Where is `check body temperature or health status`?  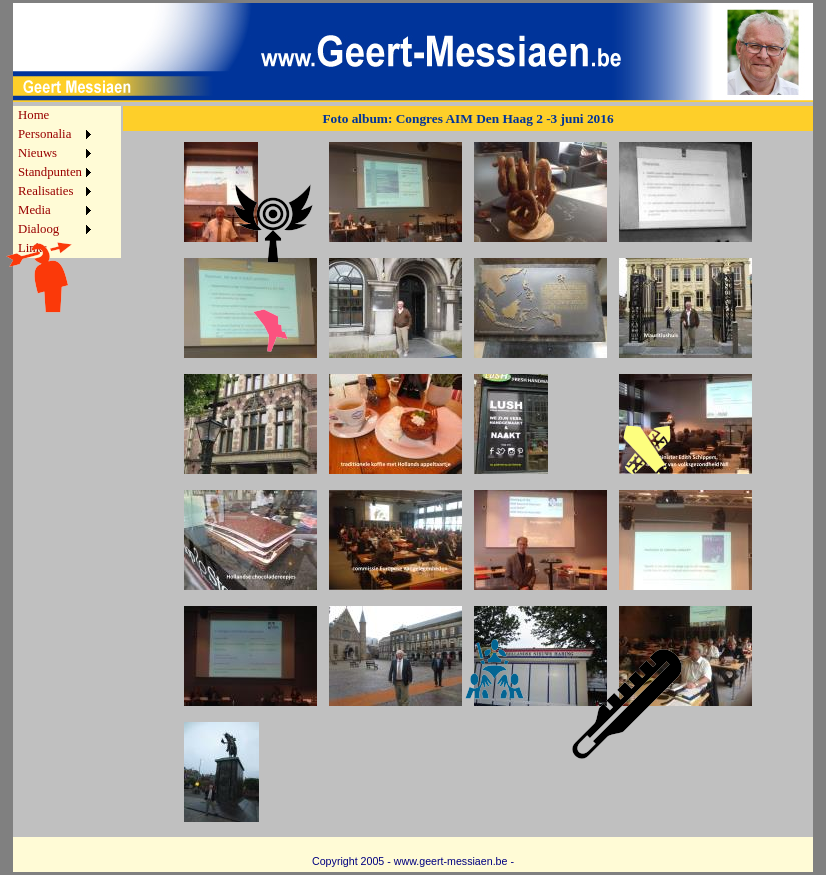 check body temperature or health status is located at coordinates (627, 704).